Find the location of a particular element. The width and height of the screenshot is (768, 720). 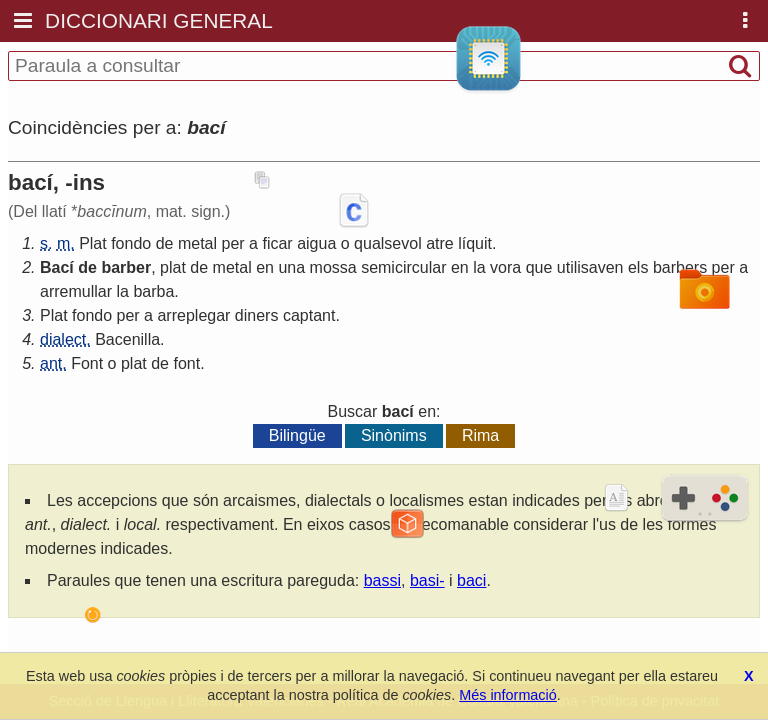

open android oreo system folder is located at coordinates (704, 290).